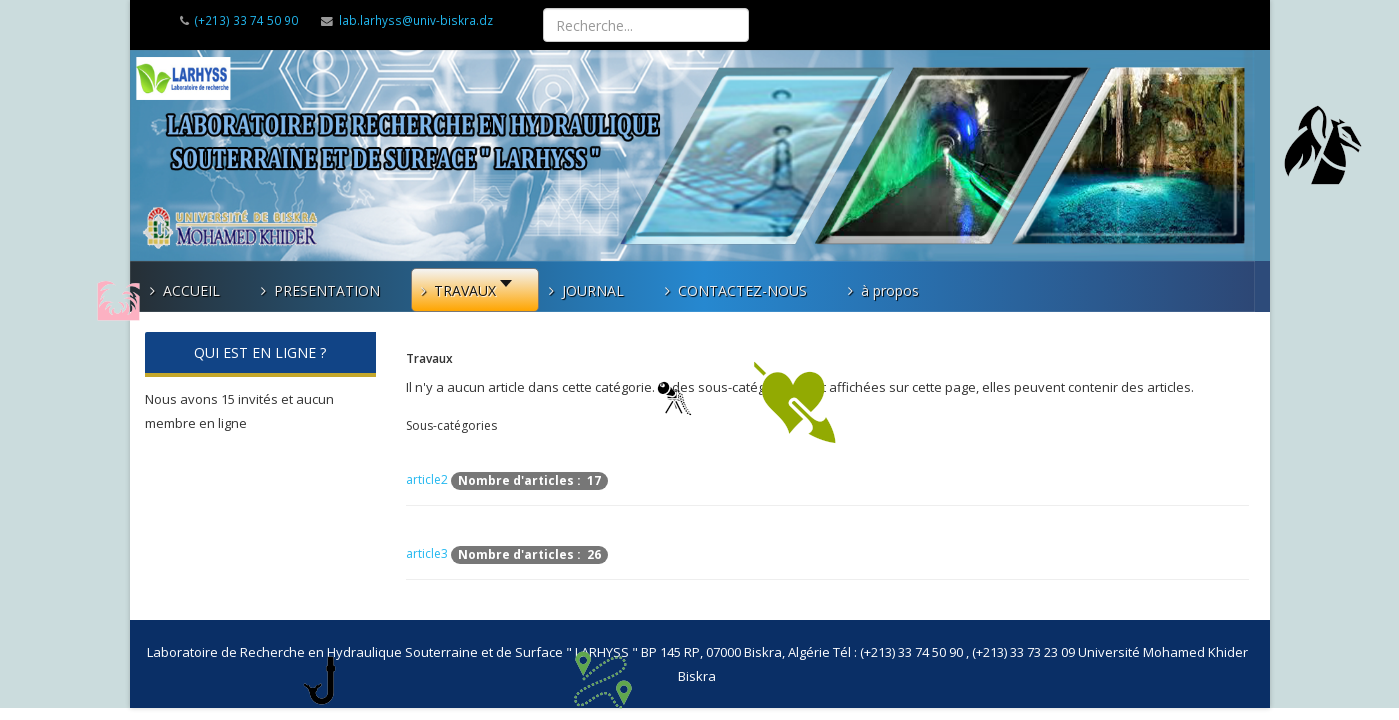 Image resolution: width=1399 pixels, height=720 pixels. What do you see at coordinates (795, 402) in the screenshot?
I see `indicates a match or romantic connection in a dating app` at bounding box center [795, 402].